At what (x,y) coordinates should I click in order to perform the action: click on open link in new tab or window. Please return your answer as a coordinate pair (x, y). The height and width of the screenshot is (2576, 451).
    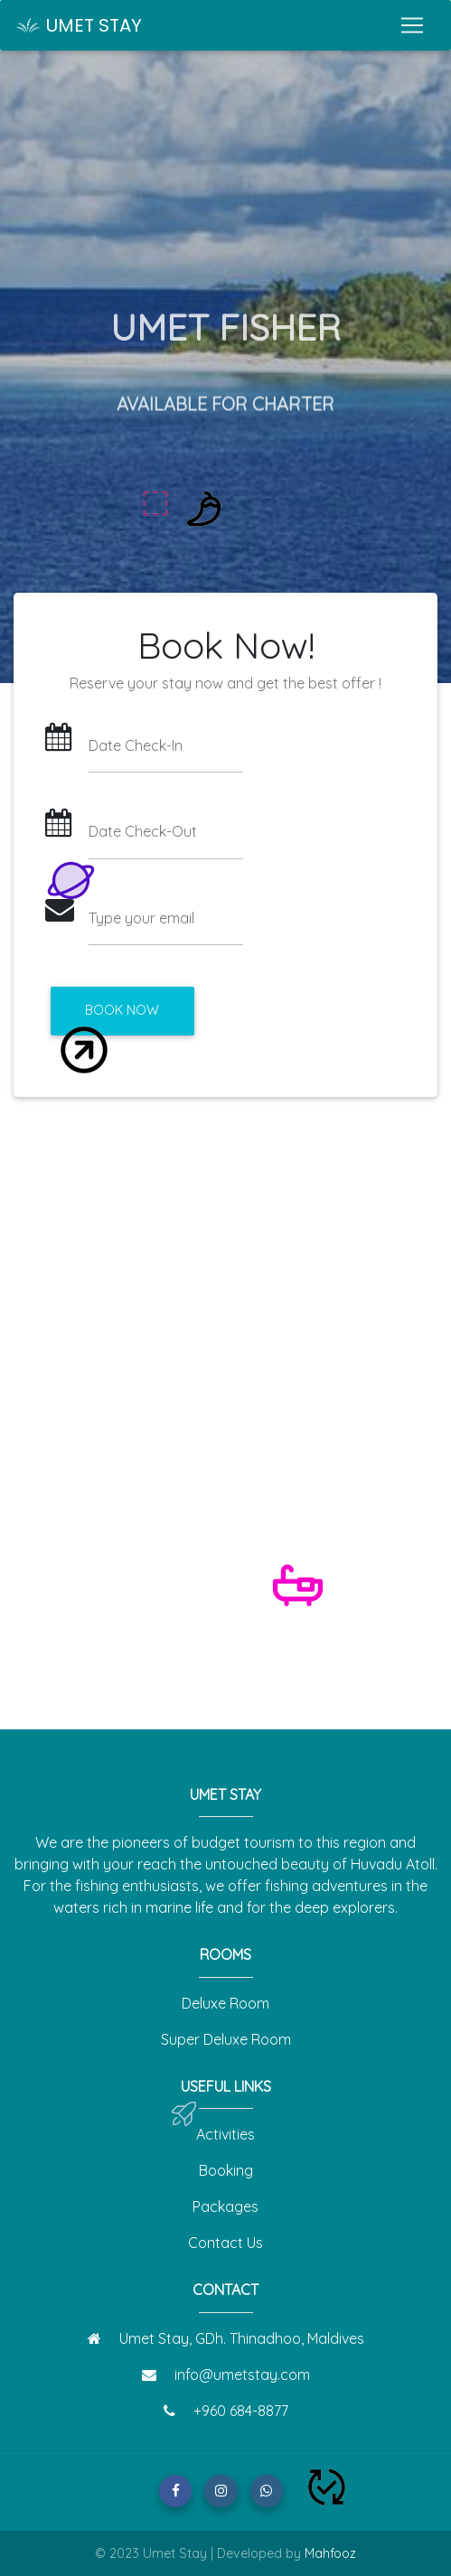
    Looking at the image, I should click on (84, 1050).